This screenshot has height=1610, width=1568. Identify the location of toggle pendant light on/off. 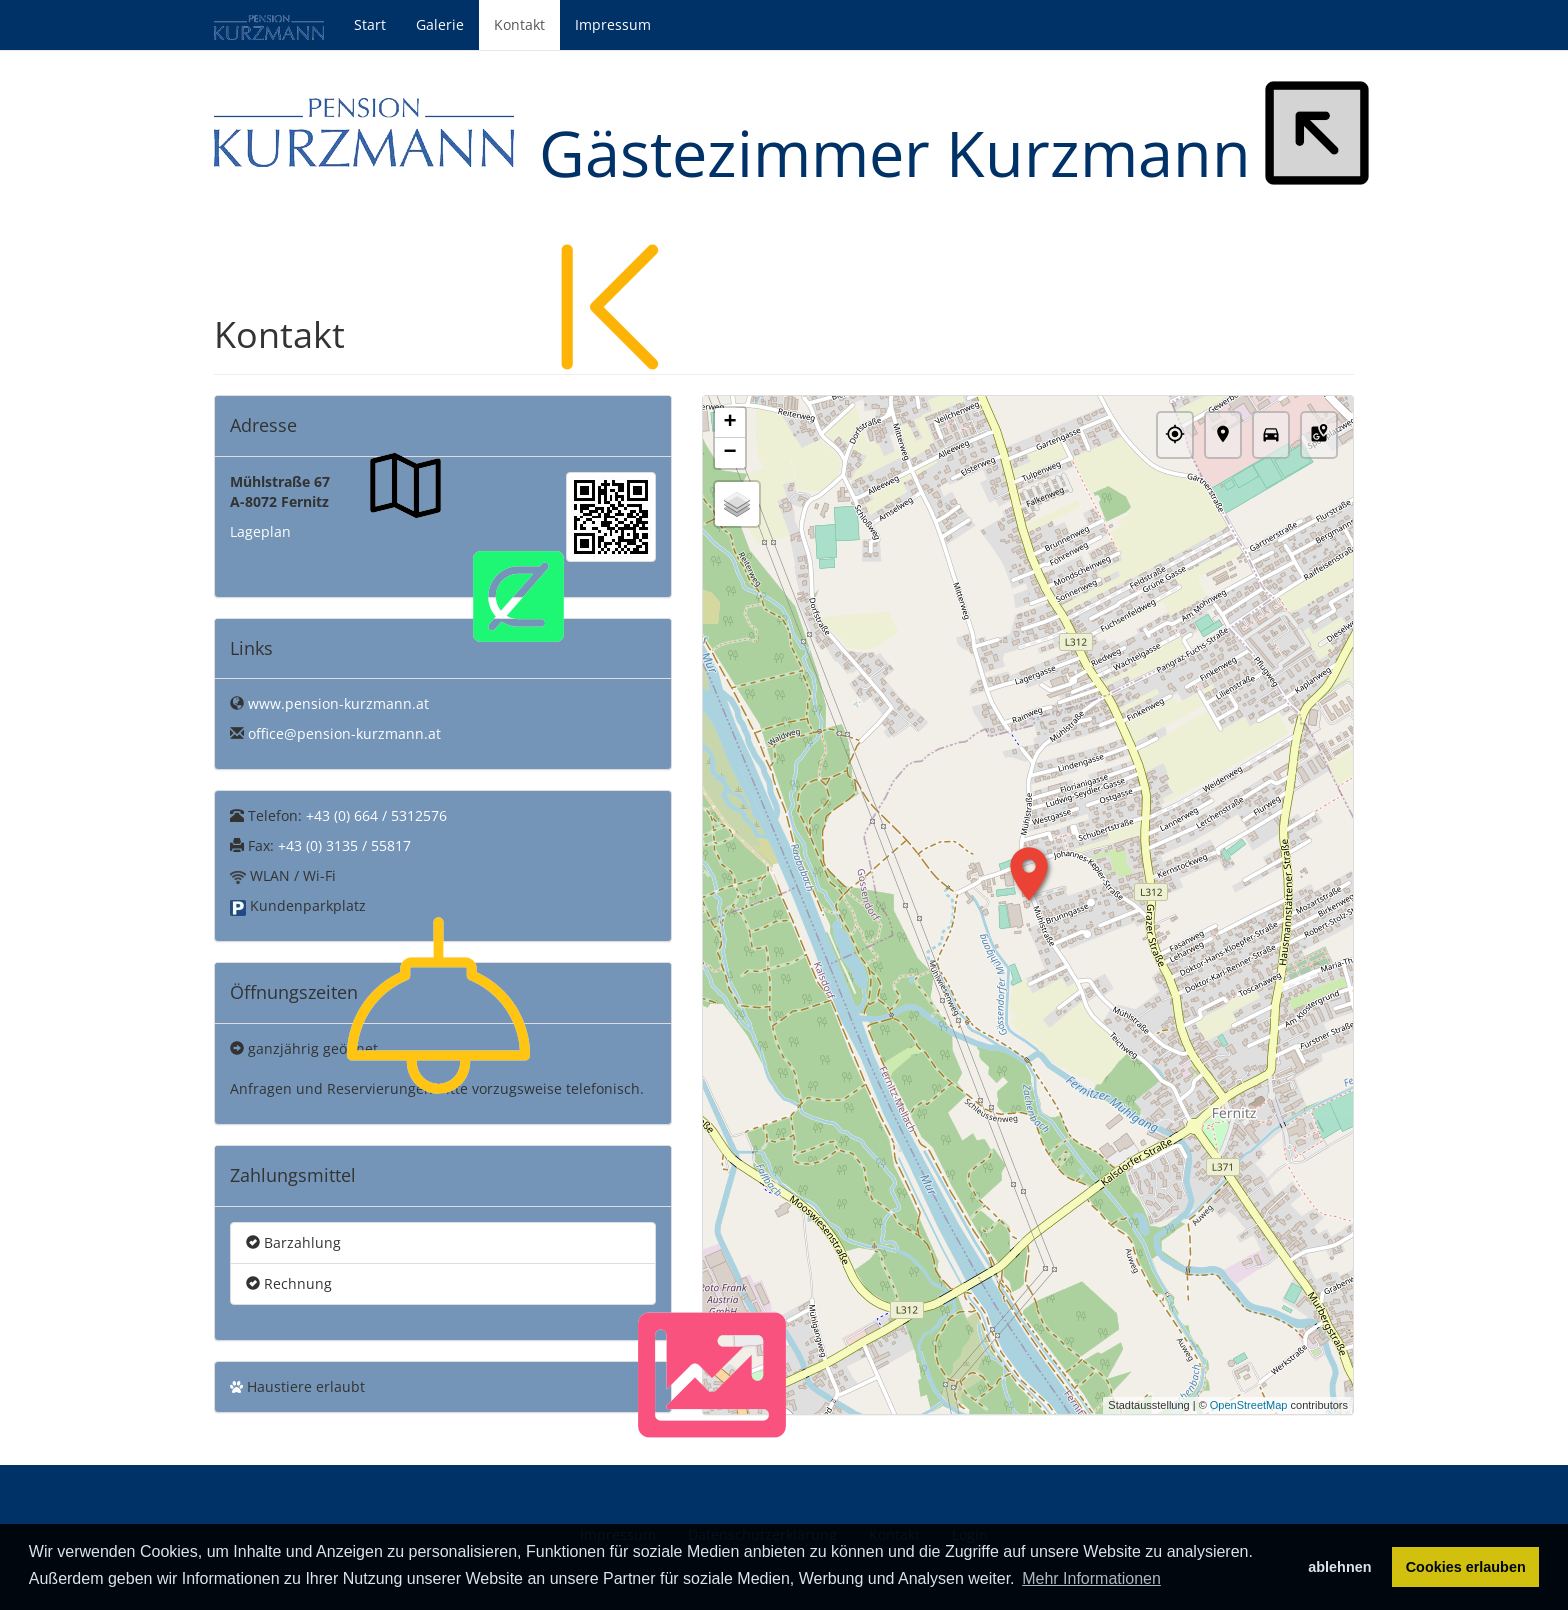
(438, 1015).